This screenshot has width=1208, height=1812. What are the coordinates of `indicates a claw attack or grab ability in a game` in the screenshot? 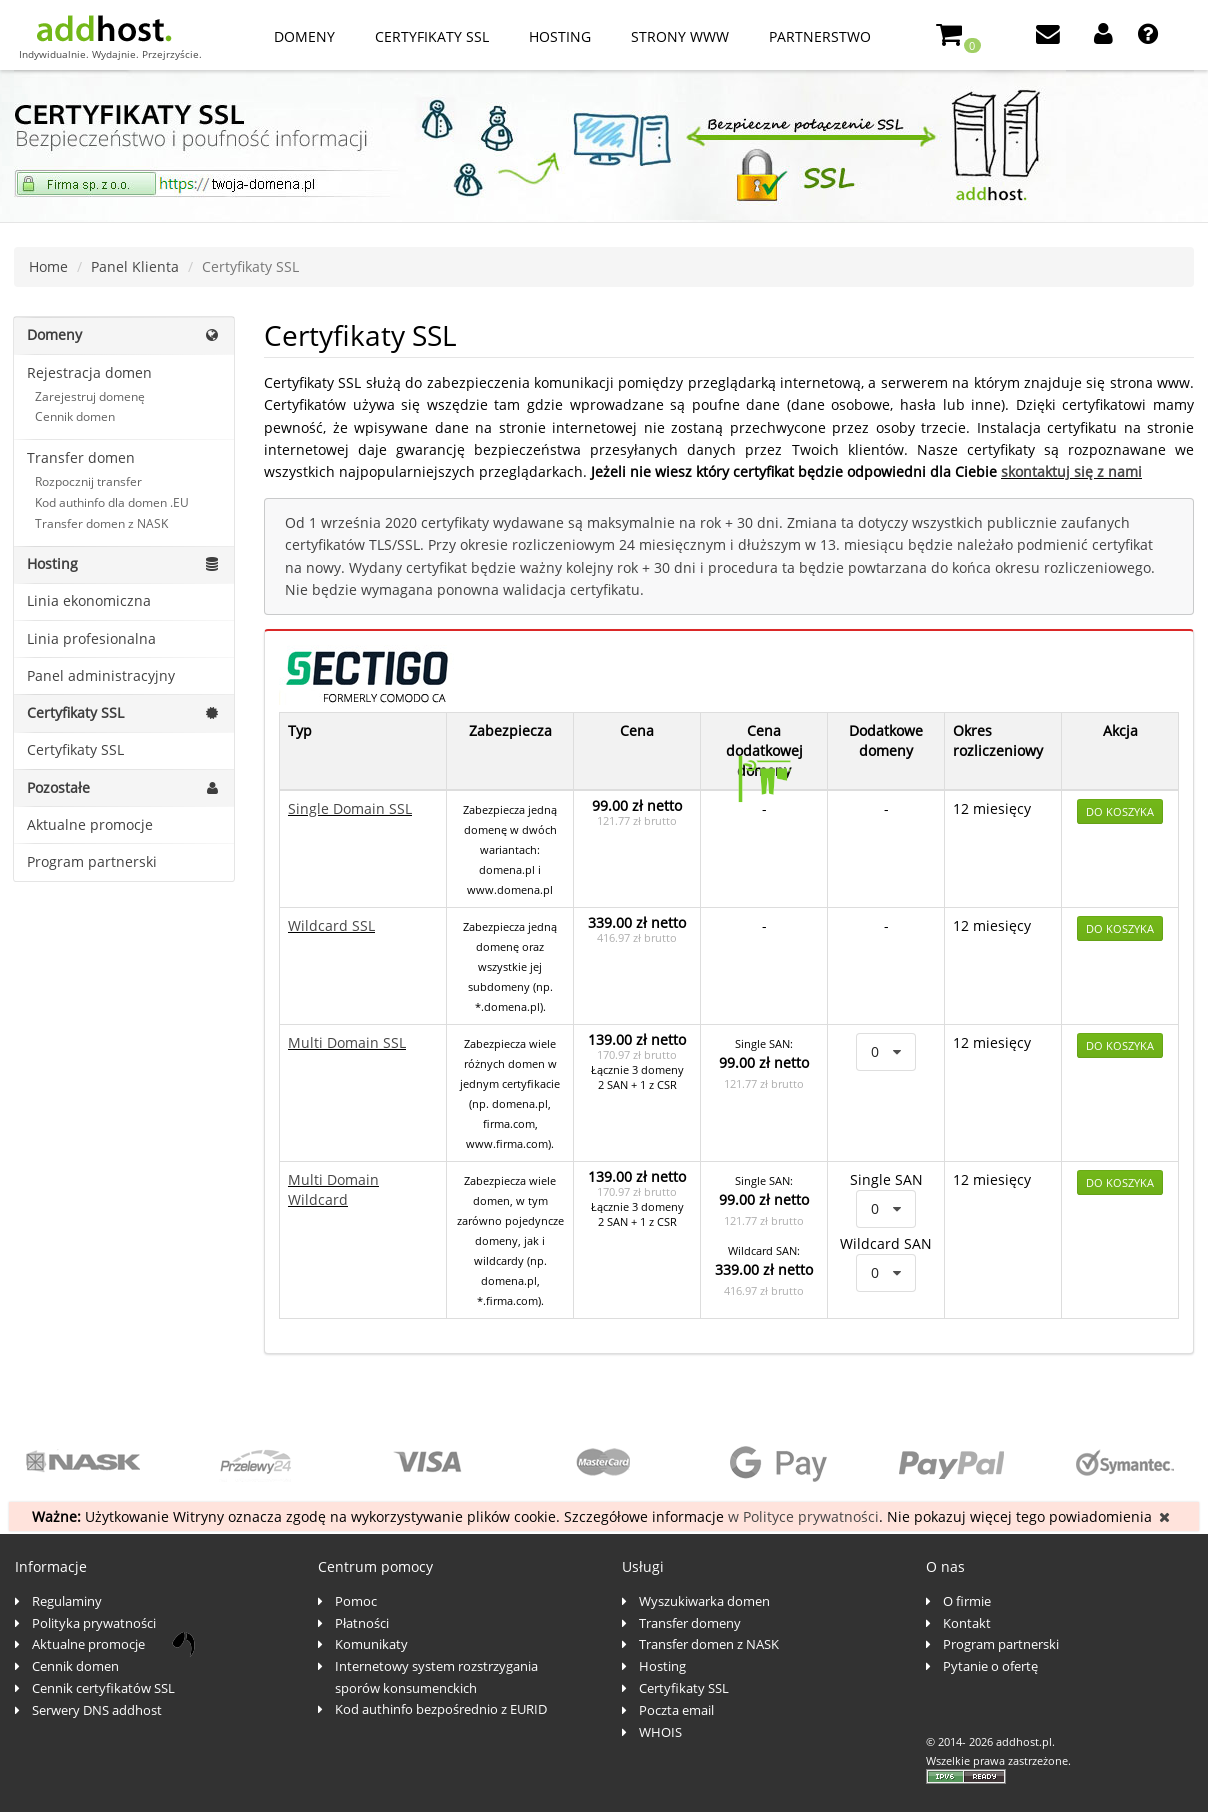 It's located at (183, 1644).